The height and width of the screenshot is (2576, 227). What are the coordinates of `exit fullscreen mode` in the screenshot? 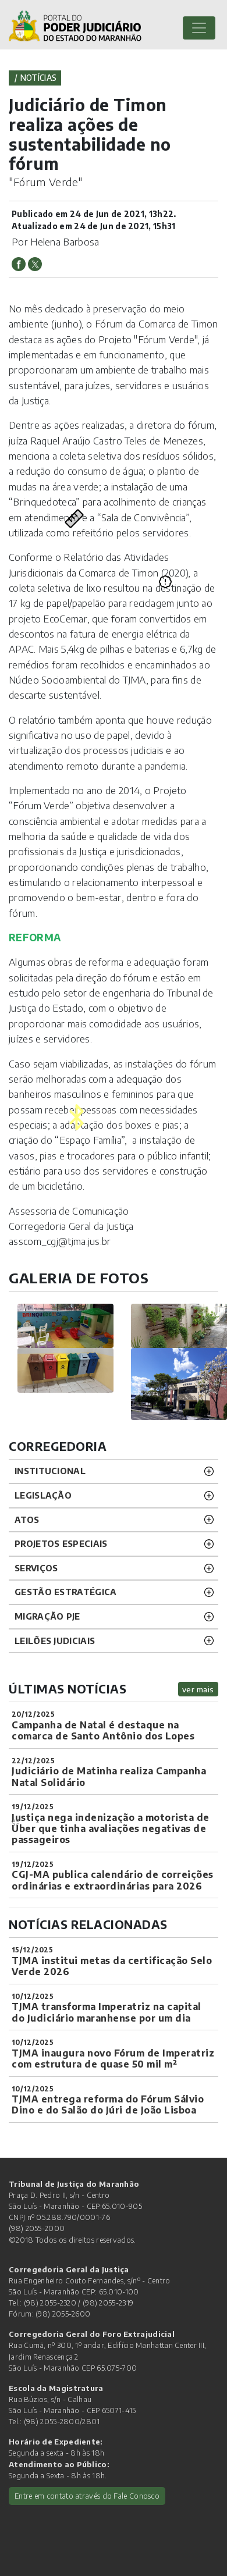 It's located at (16, 1823).